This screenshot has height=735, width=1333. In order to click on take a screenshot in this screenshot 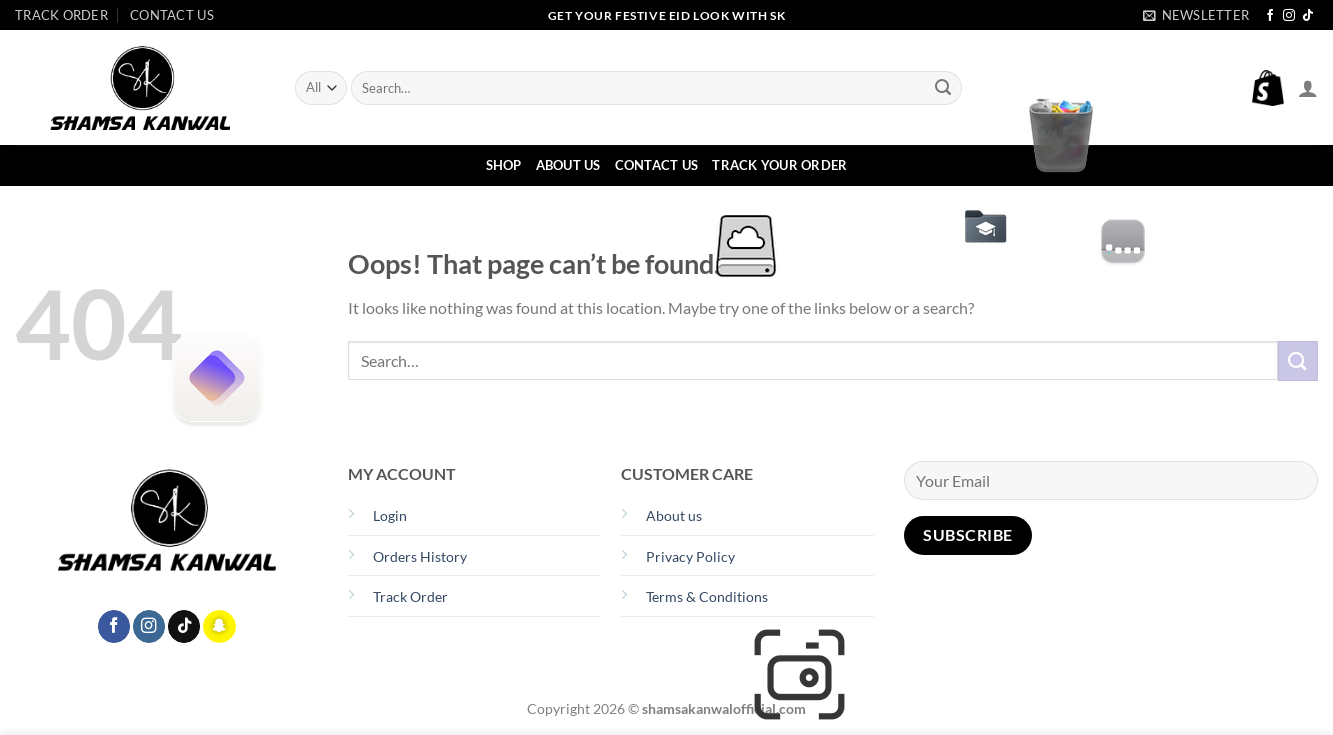, I will do `click(799, 674)`.